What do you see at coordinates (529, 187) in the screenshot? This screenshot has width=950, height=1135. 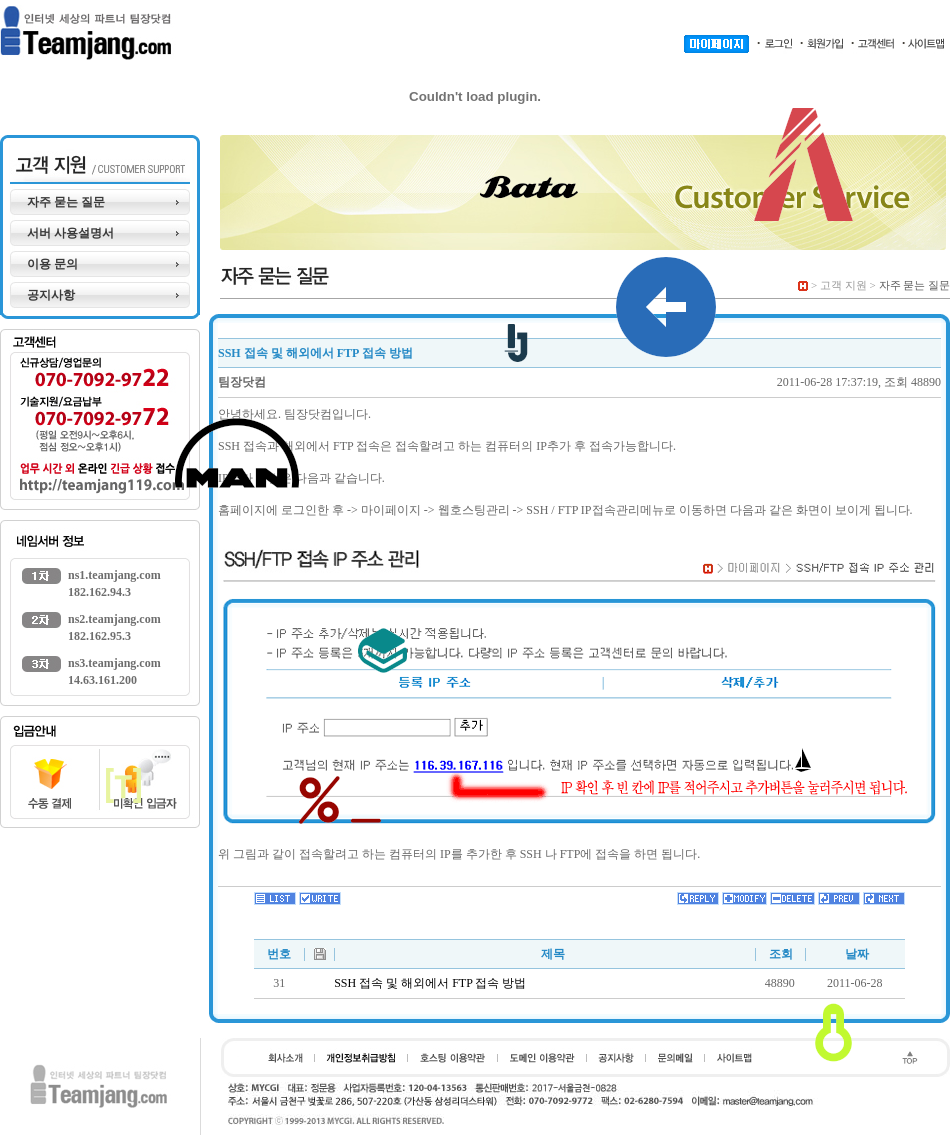 I see `visit the Bata footwear website` at bounding box center [529, 187].